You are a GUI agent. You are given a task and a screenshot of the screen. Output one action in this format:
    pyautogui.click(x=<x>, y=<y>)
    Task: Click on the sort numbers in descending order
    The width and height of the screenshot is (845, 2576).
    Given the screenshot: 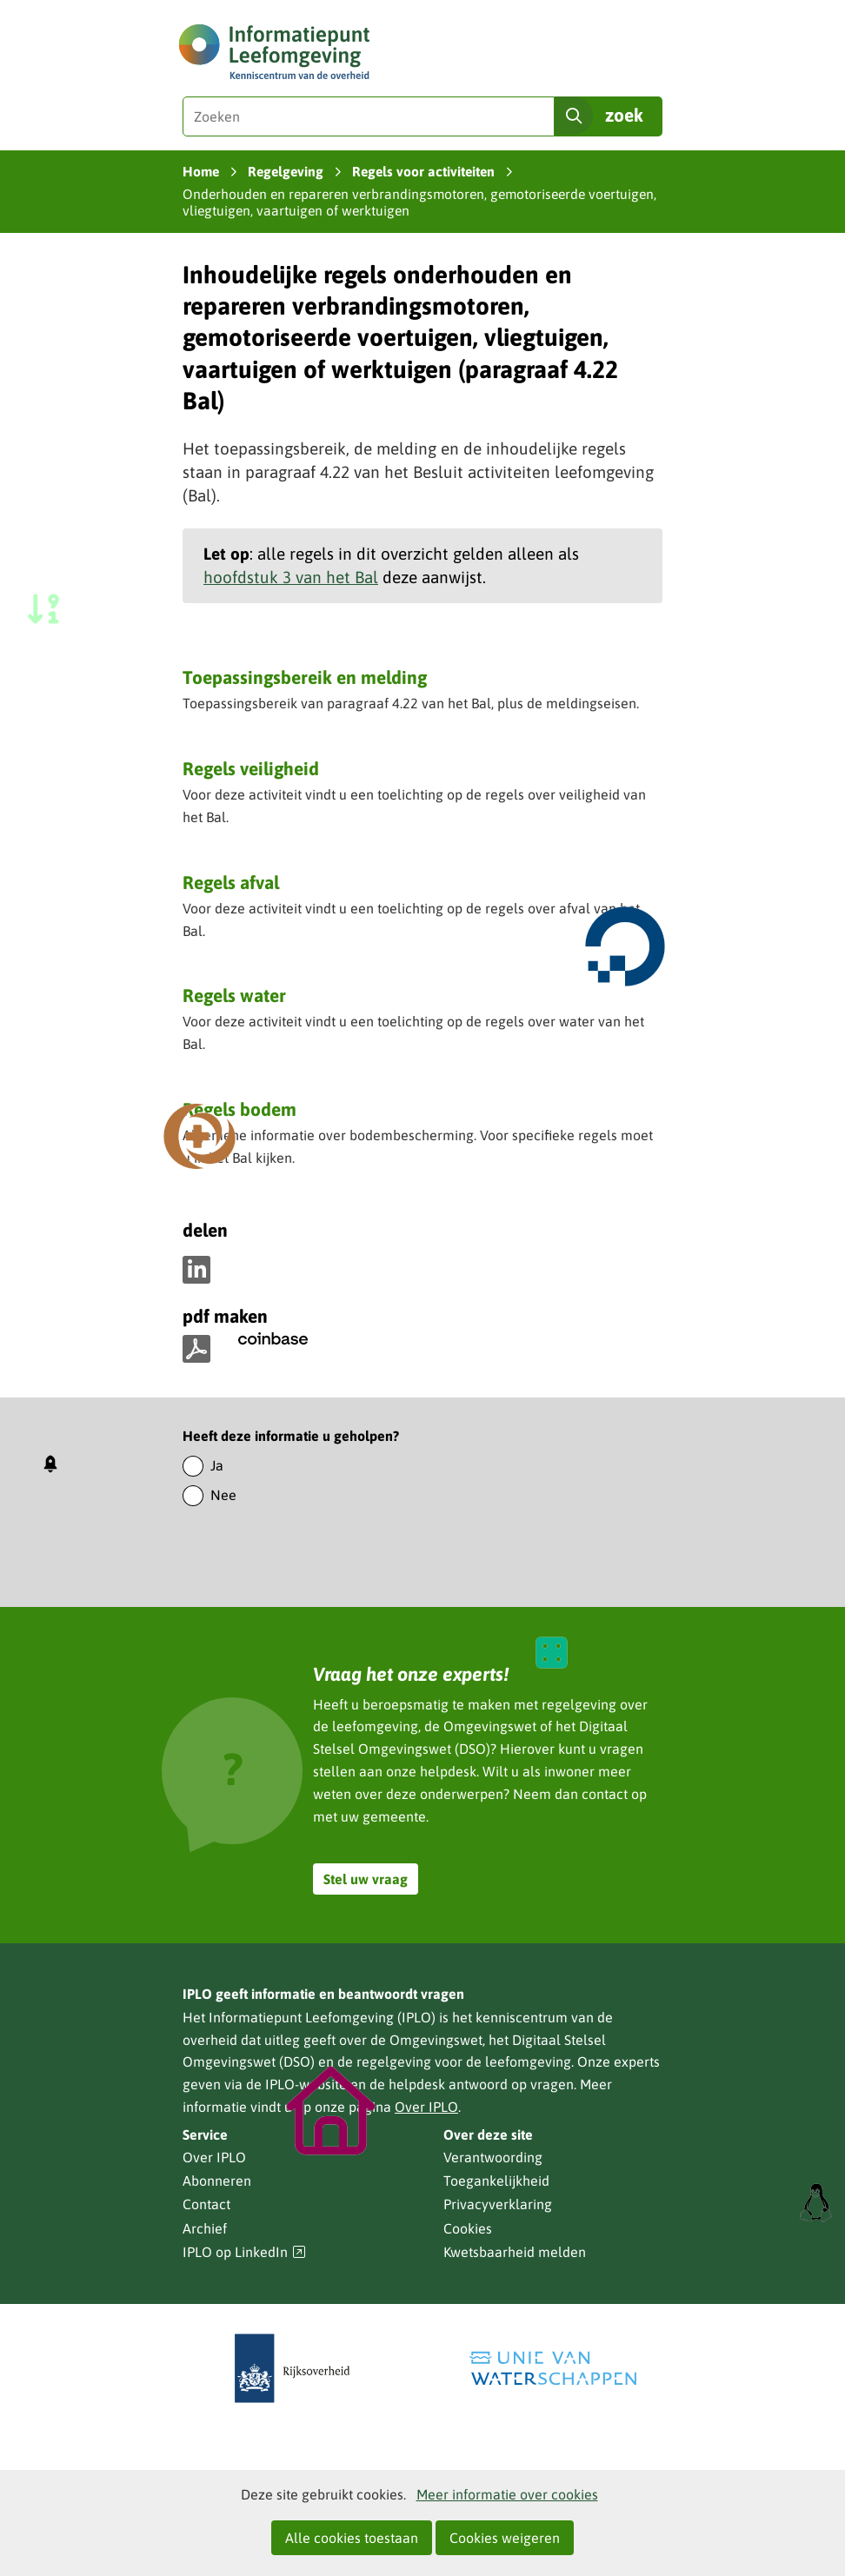 What is the action you would take?
    pyautogui.click(x=43, y=608)
    